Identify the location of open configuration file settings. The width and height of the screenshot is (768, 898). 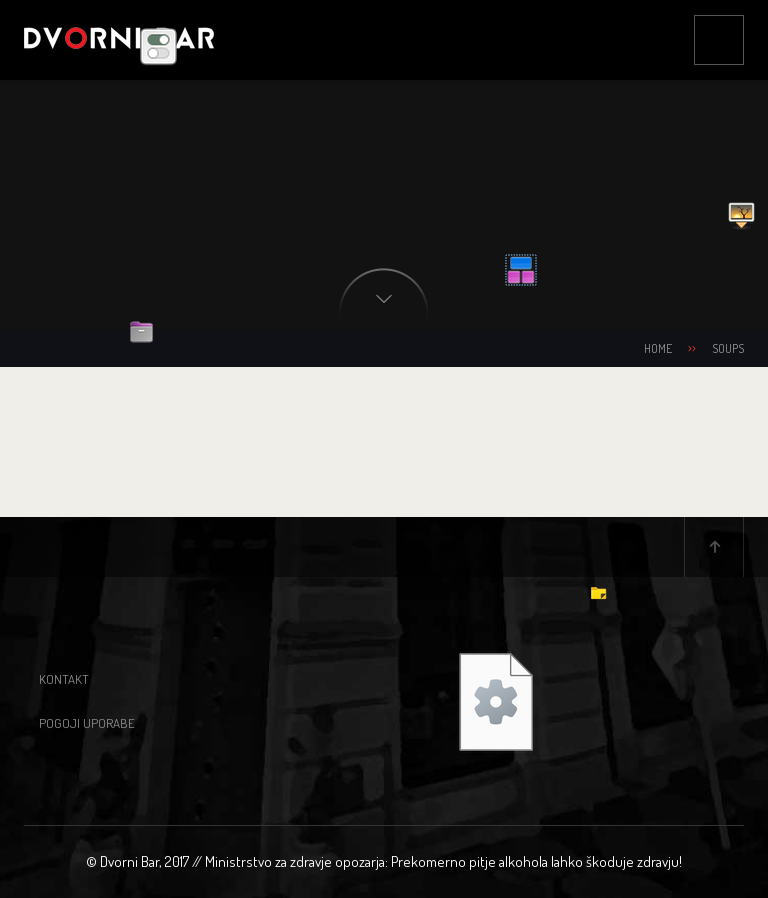
(496, 702).